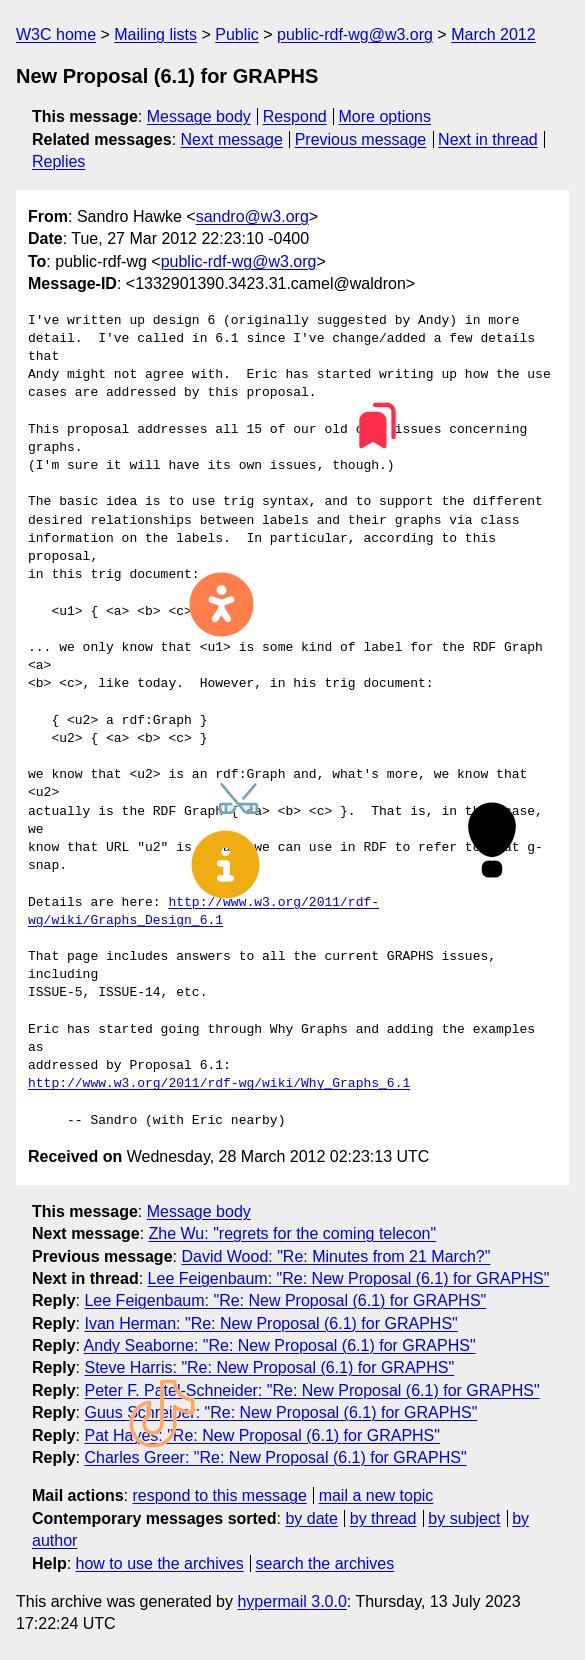 The image size is (585, 1660). Describe the element at coordinates (225, 864) in the screenshot. I see `view more information or details` at that location.